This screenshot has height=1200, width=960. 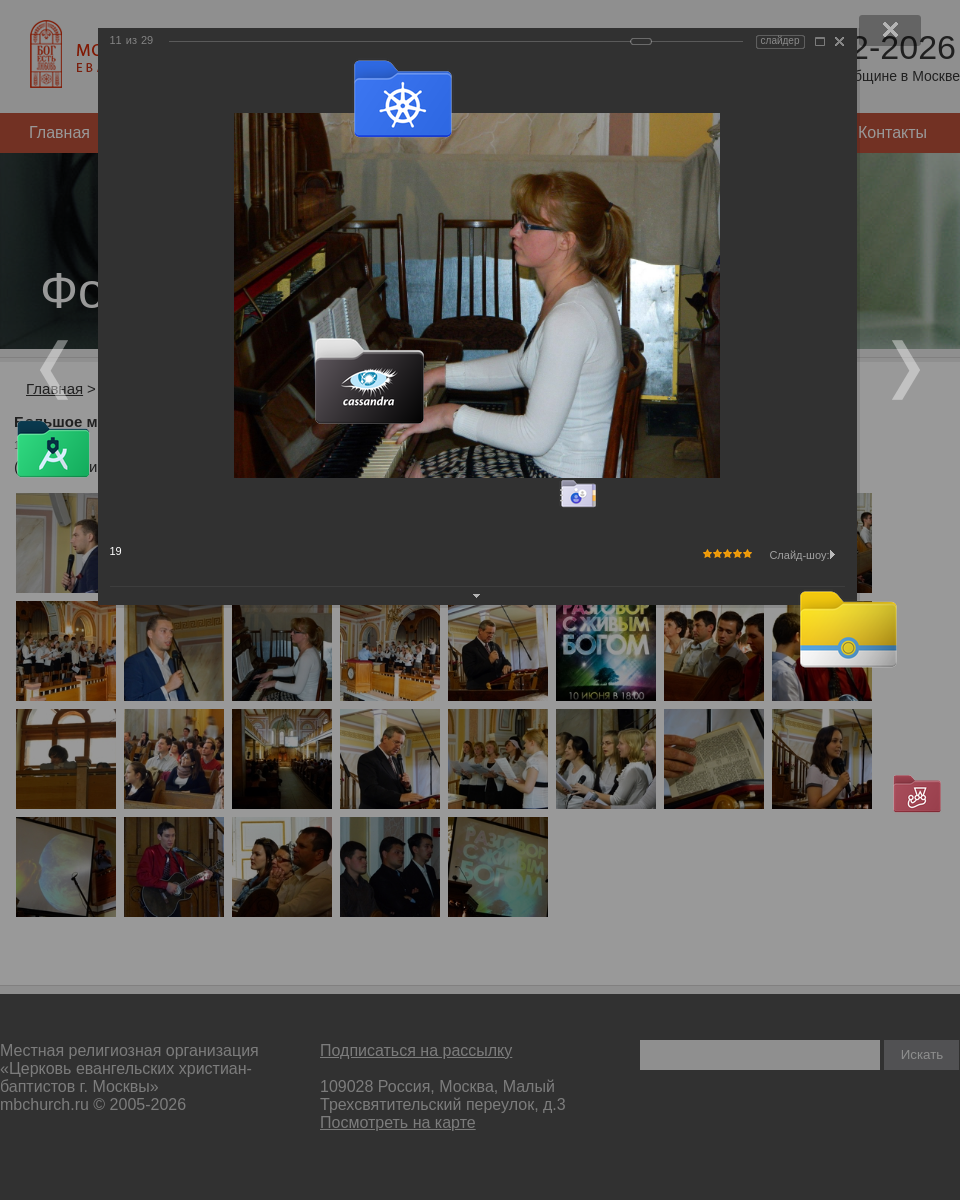 I want to click on open android studio project folder, so click(x=53, y=451).